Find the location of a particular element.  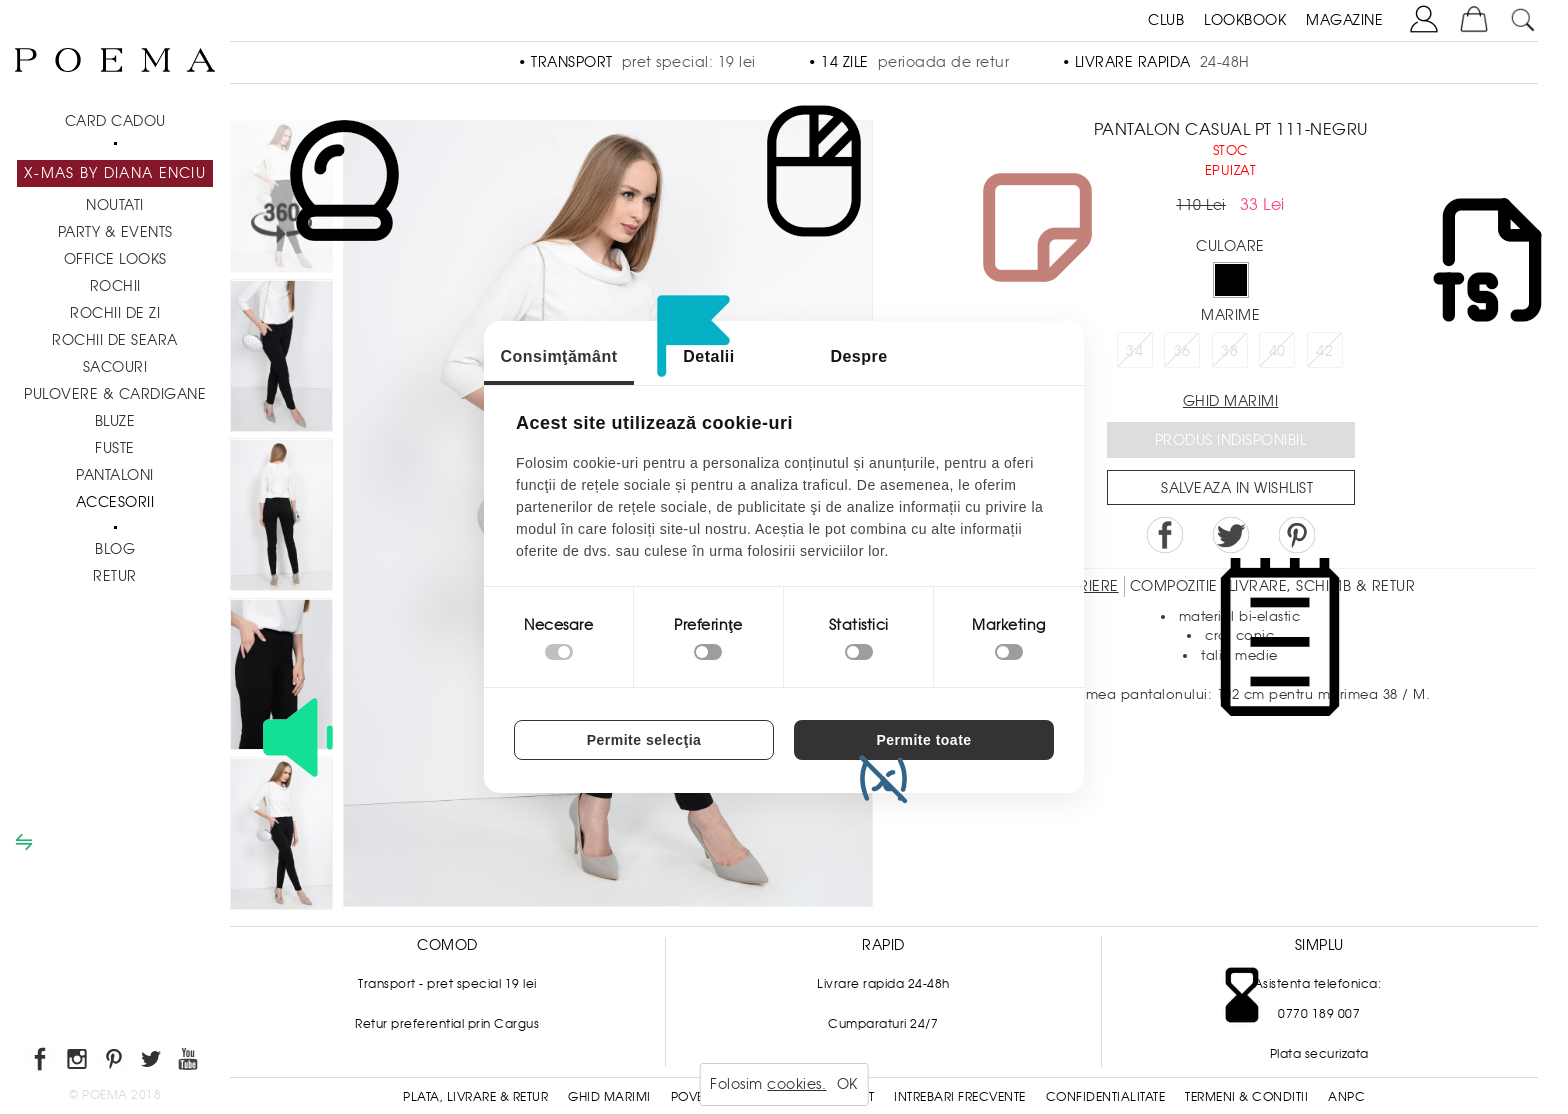

indicates a TypeScript file is located at coordinates (1492, 260).